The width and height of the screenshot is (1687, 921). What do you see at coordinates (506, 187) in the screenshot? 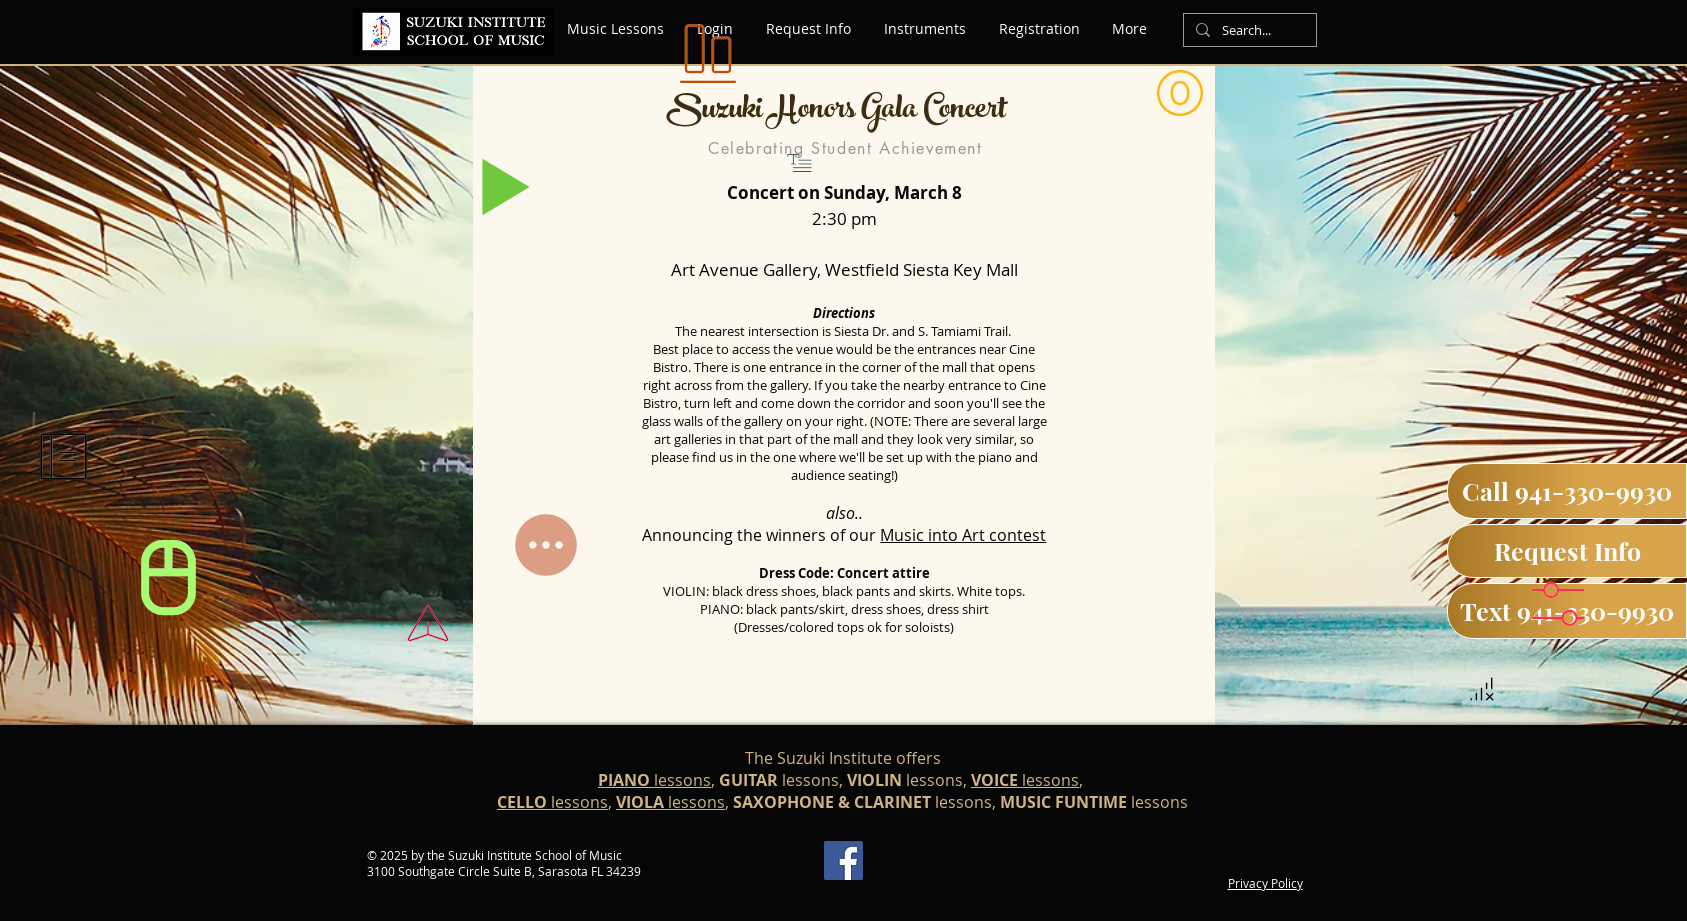
I see `start playing media` at bounding box center [506, 187].